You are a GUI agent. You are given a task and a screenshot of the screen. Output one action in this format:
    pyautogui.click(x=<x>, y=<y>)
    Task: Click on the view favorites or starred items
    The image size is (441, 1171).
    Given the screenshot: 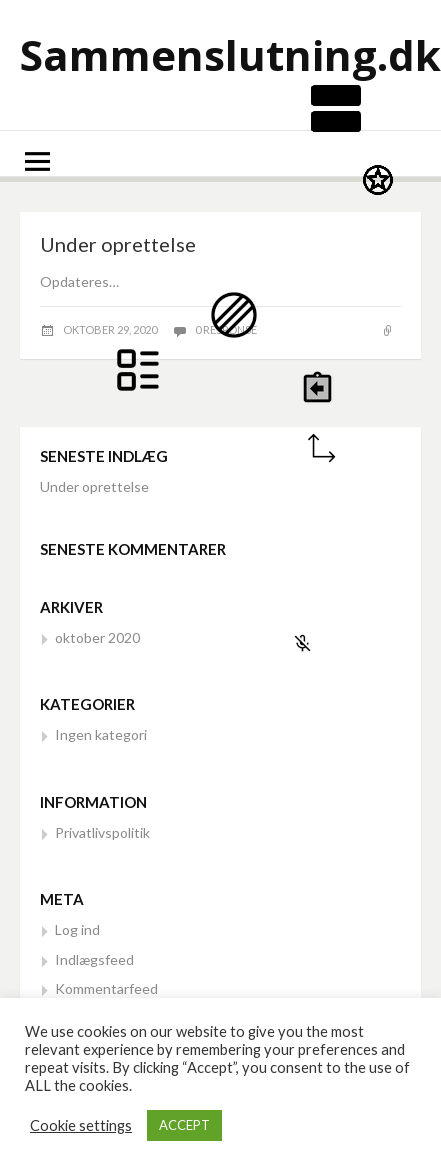 What is the action you would take?
    pyautogui.click(x=378, y=180)
    